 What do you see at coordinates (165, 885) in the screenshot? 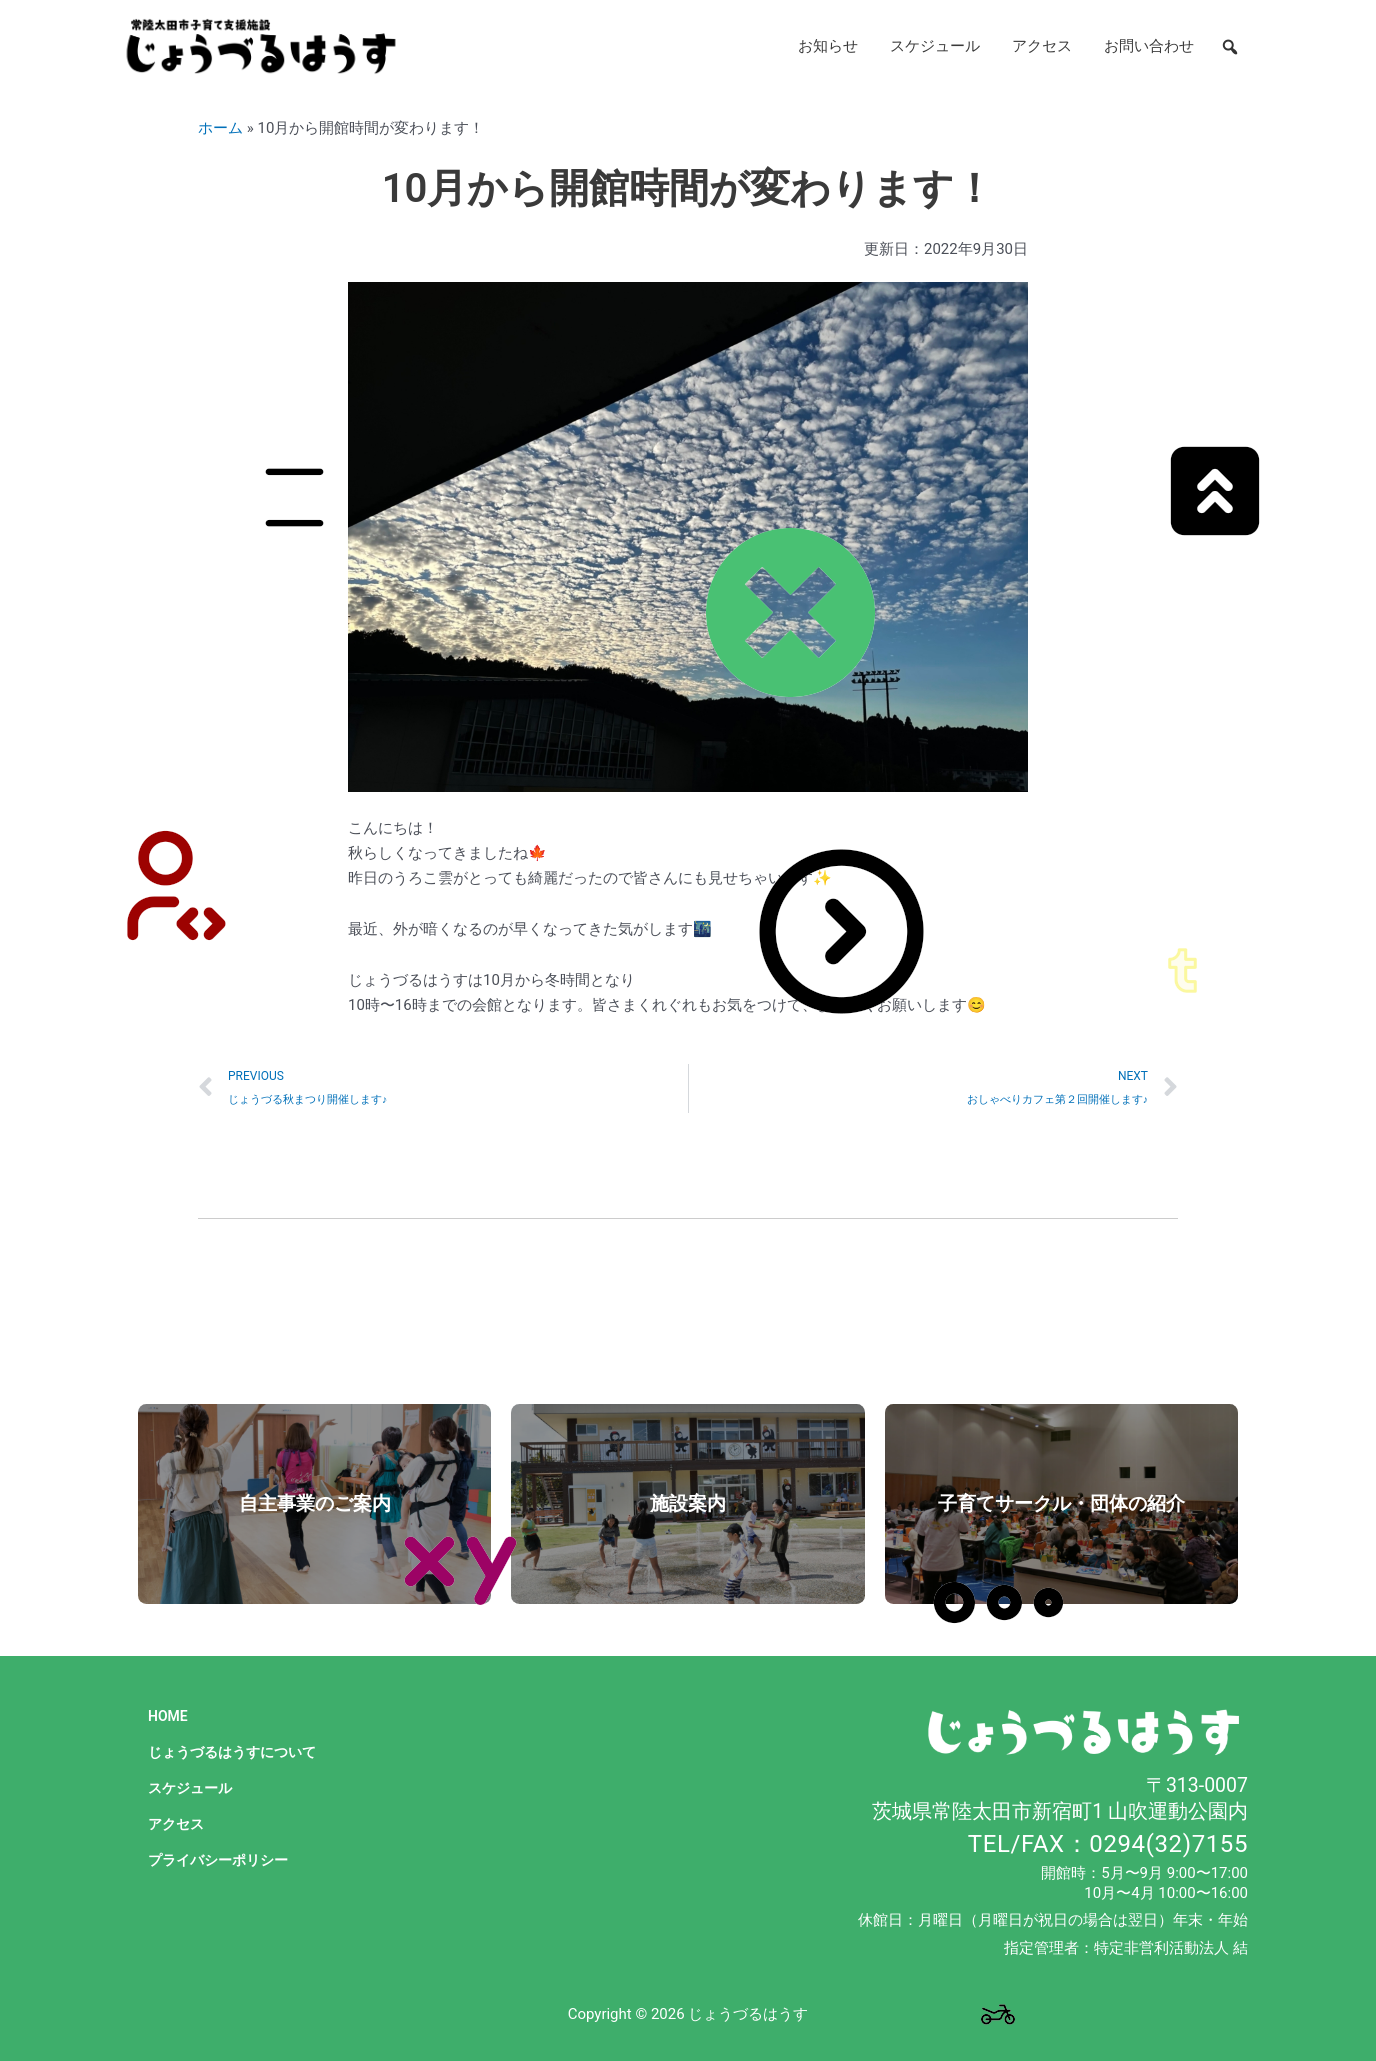
I see `view developer profile` at bounding box center [165, 885].